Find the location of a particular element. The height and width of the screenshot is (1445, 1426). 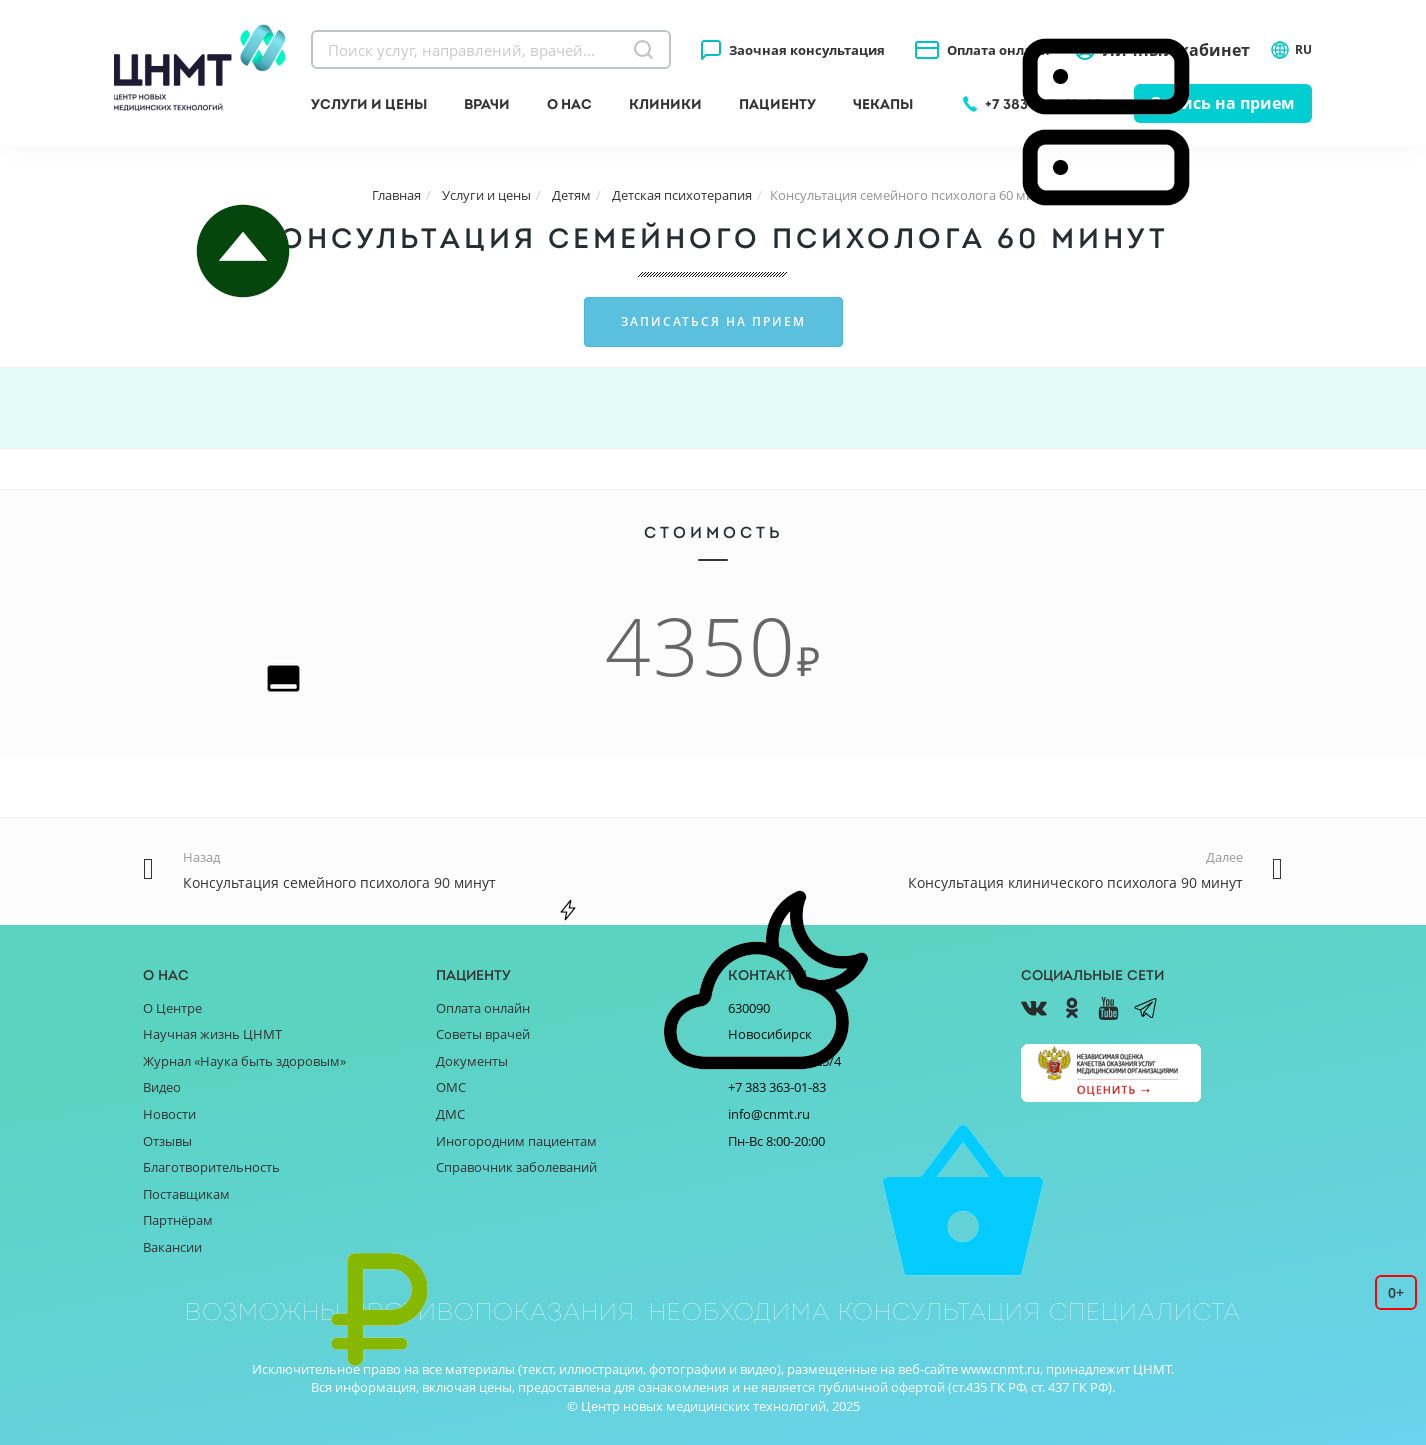

access server settings or status is located at coordinates (1106, 122).